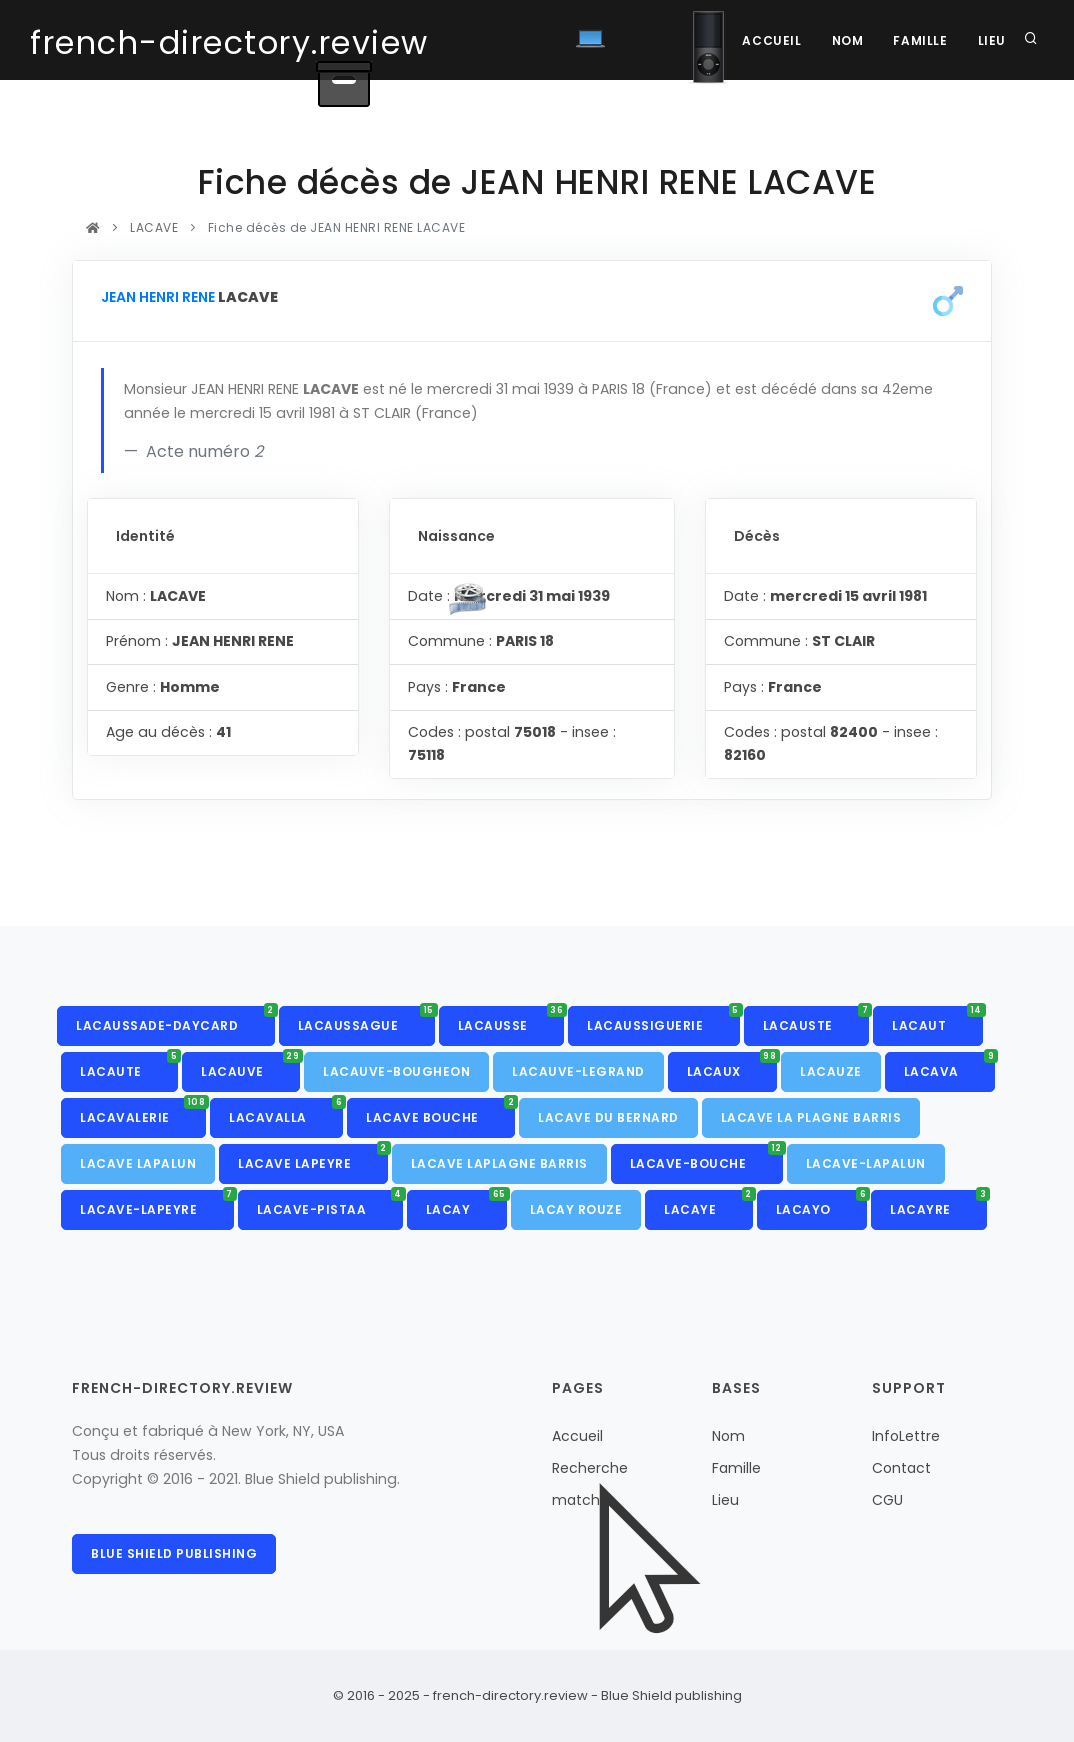  What do you see at coordinates (590, 37) in the screenshot?
I see `macbook pro 15-inch device icon` at bounding box center [590, 37].